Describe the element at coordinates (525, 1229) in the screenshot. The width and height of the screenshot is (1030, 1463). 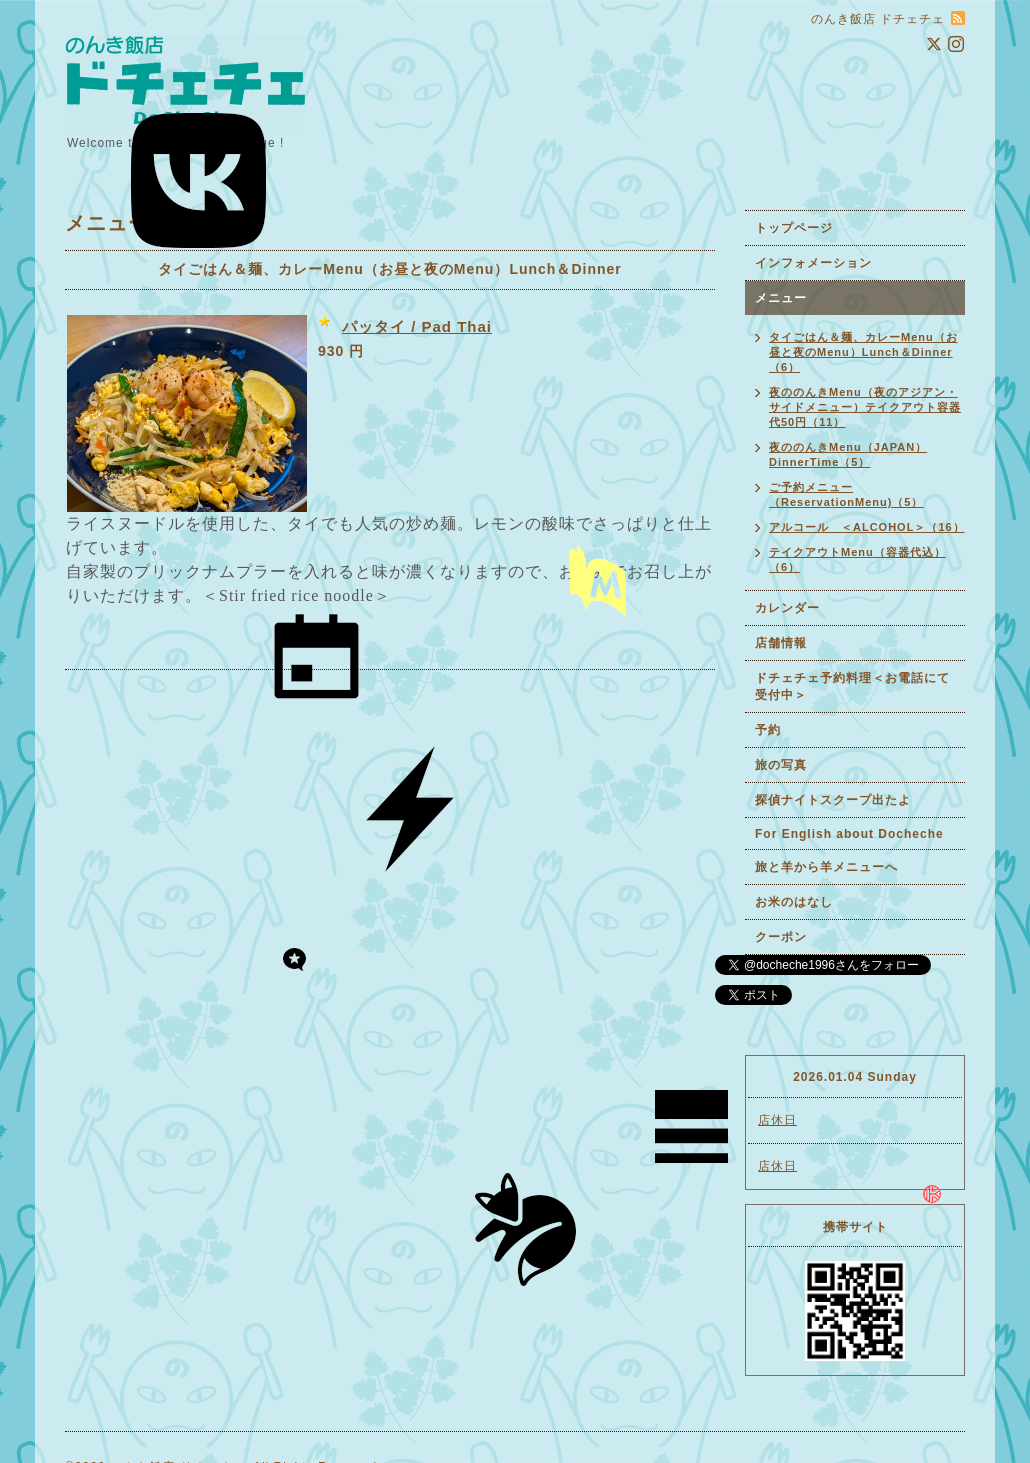
I see `open the Kitsu anime tracking app` at that location.